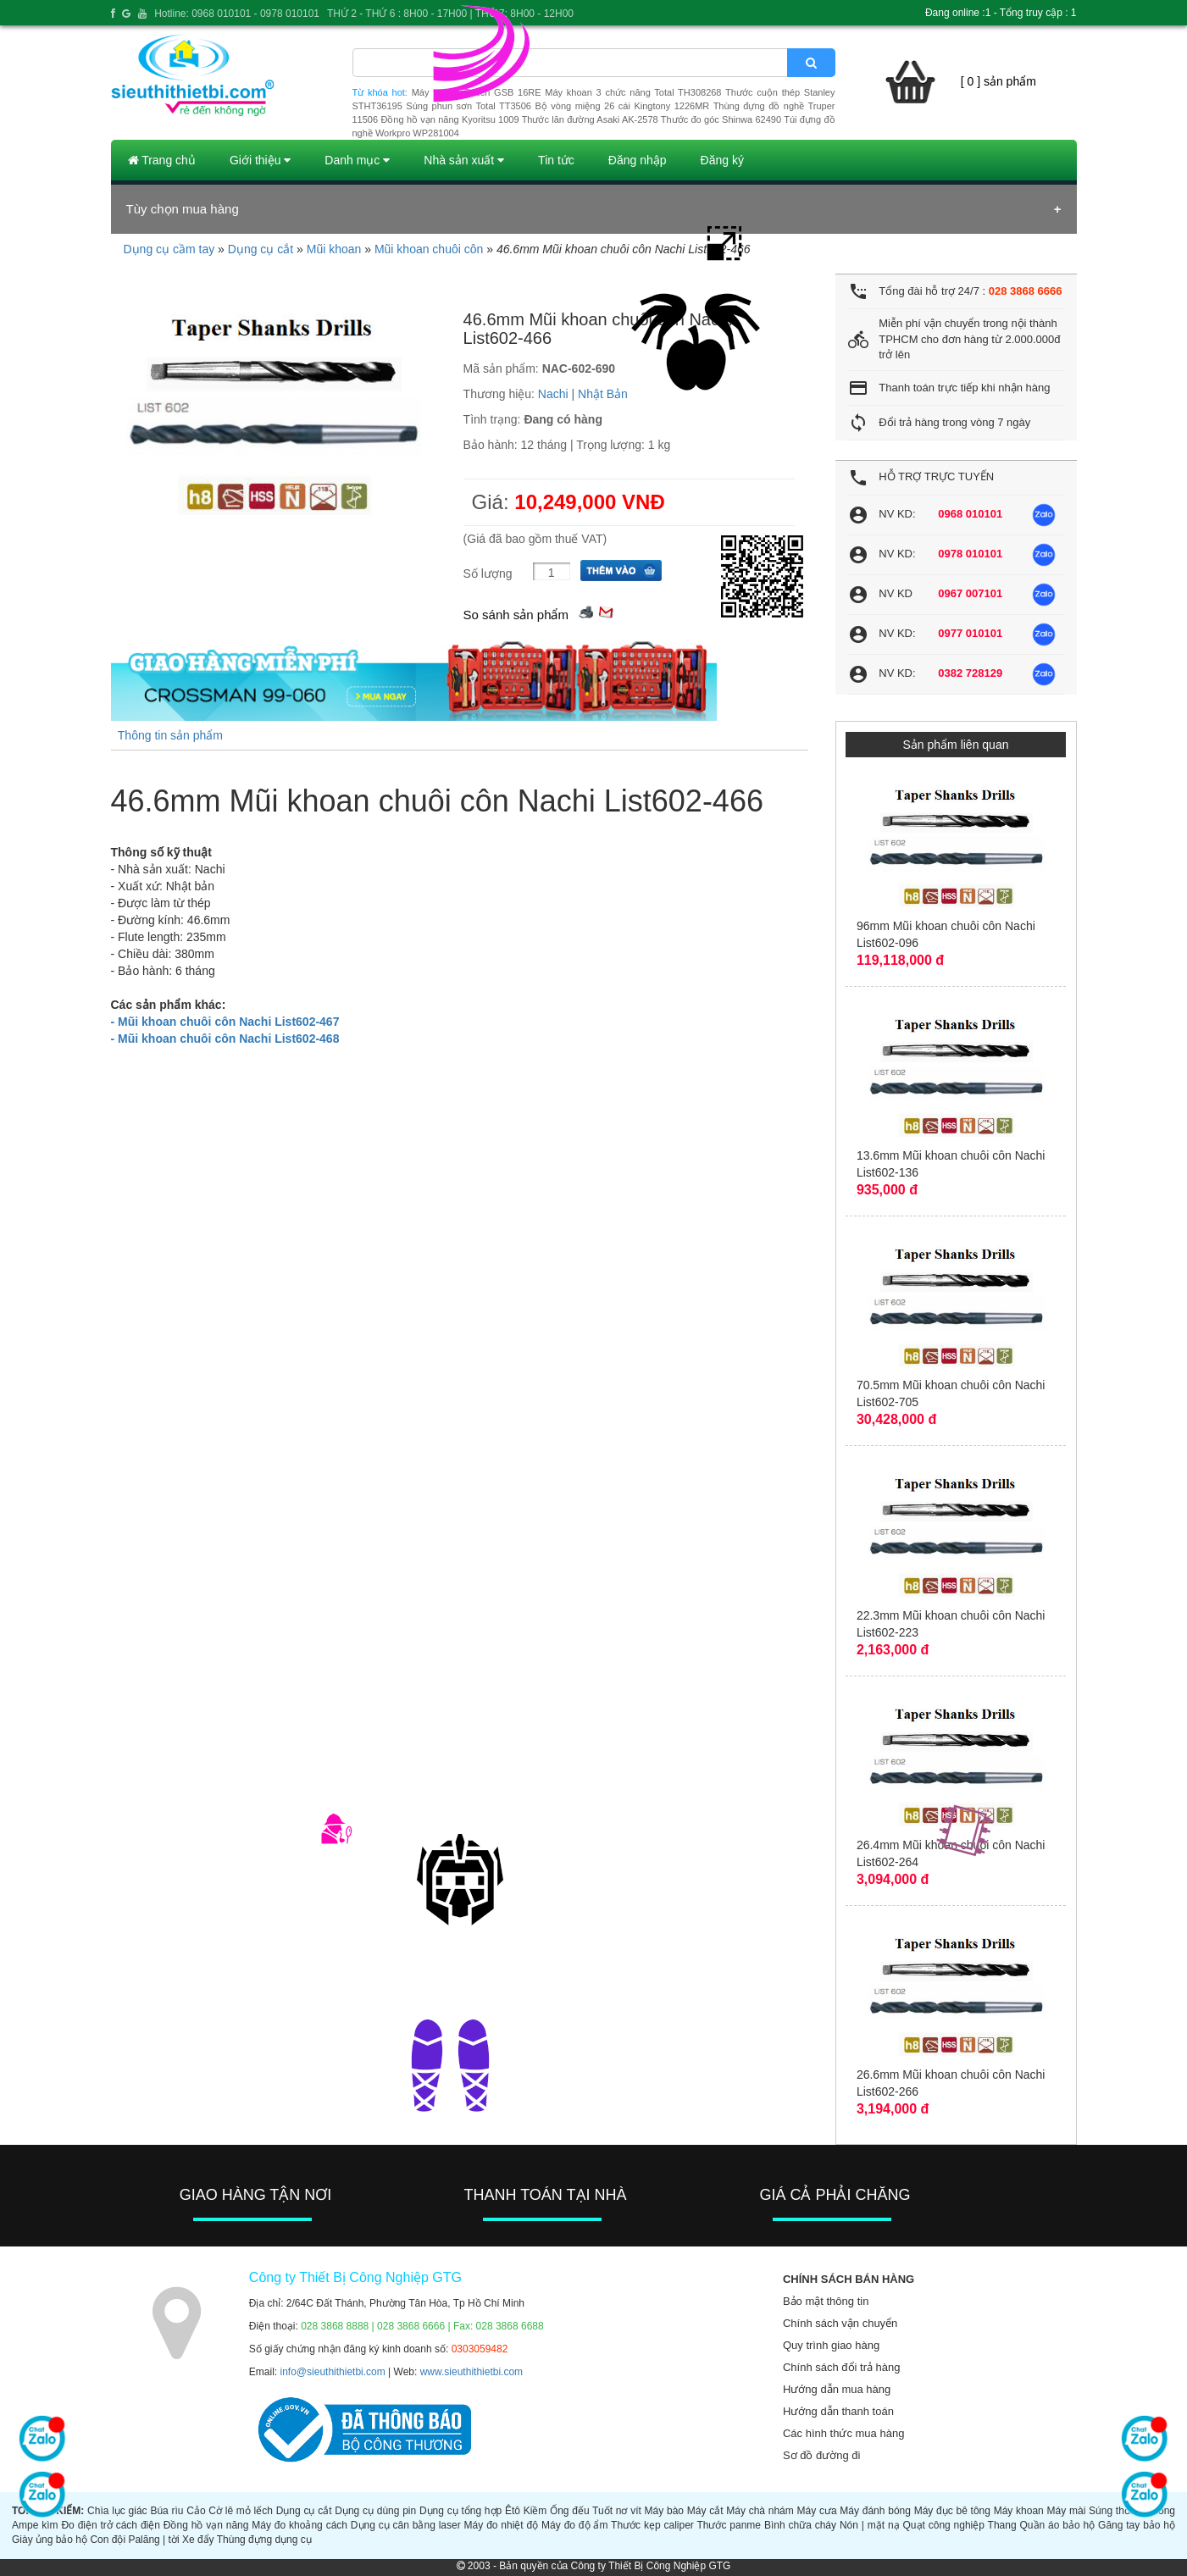 This screenshot has width=1187, height=2576. I want to click on indicates a wind or air-based attack ability, so click(481, 54).